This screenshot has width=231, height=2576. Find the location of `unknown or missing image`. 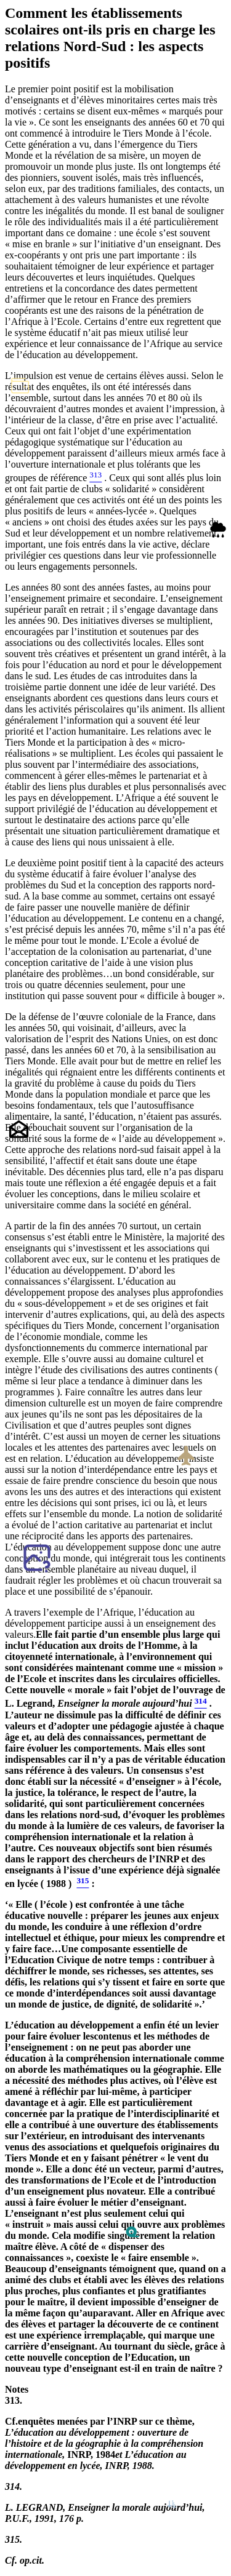

unknown or missing image is located at coordinates (37, 1558).